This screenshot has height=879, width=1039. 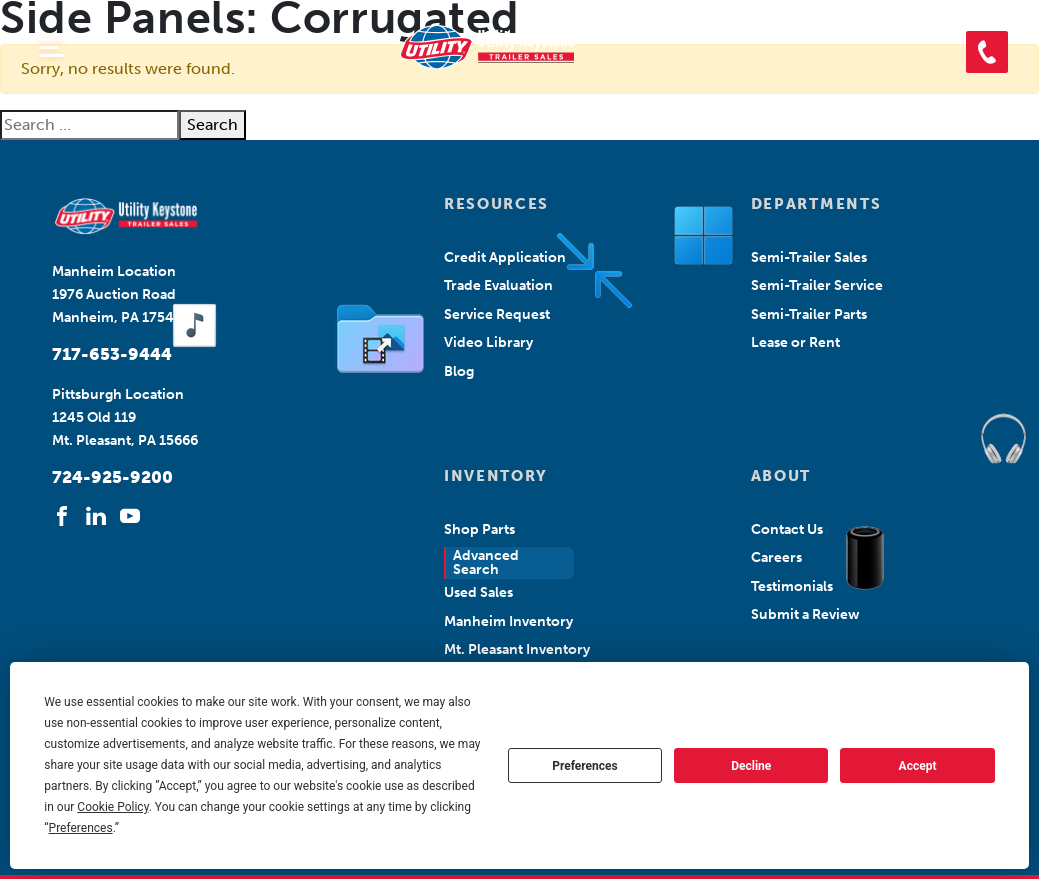 I want to click on open the Windows start menu, so click(x=703, y=235).